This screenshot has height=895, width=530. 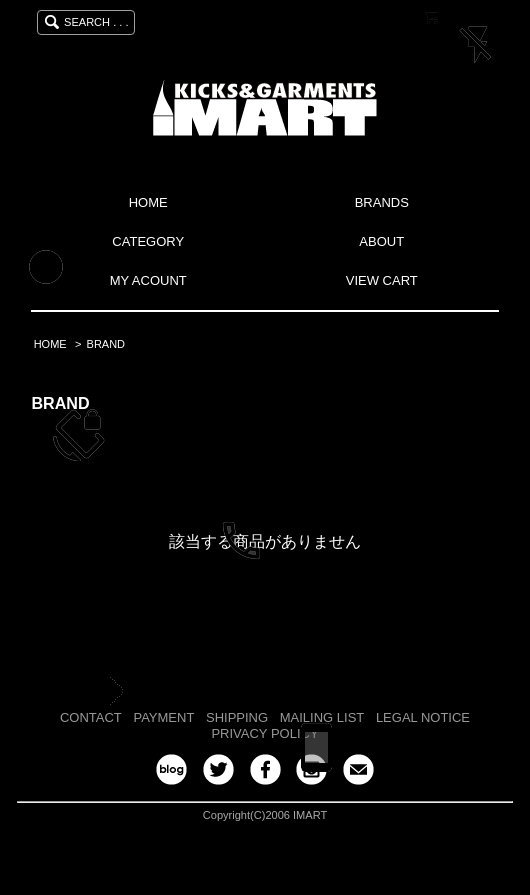 I want to click on make a phone call, so click(x=241, y=540).